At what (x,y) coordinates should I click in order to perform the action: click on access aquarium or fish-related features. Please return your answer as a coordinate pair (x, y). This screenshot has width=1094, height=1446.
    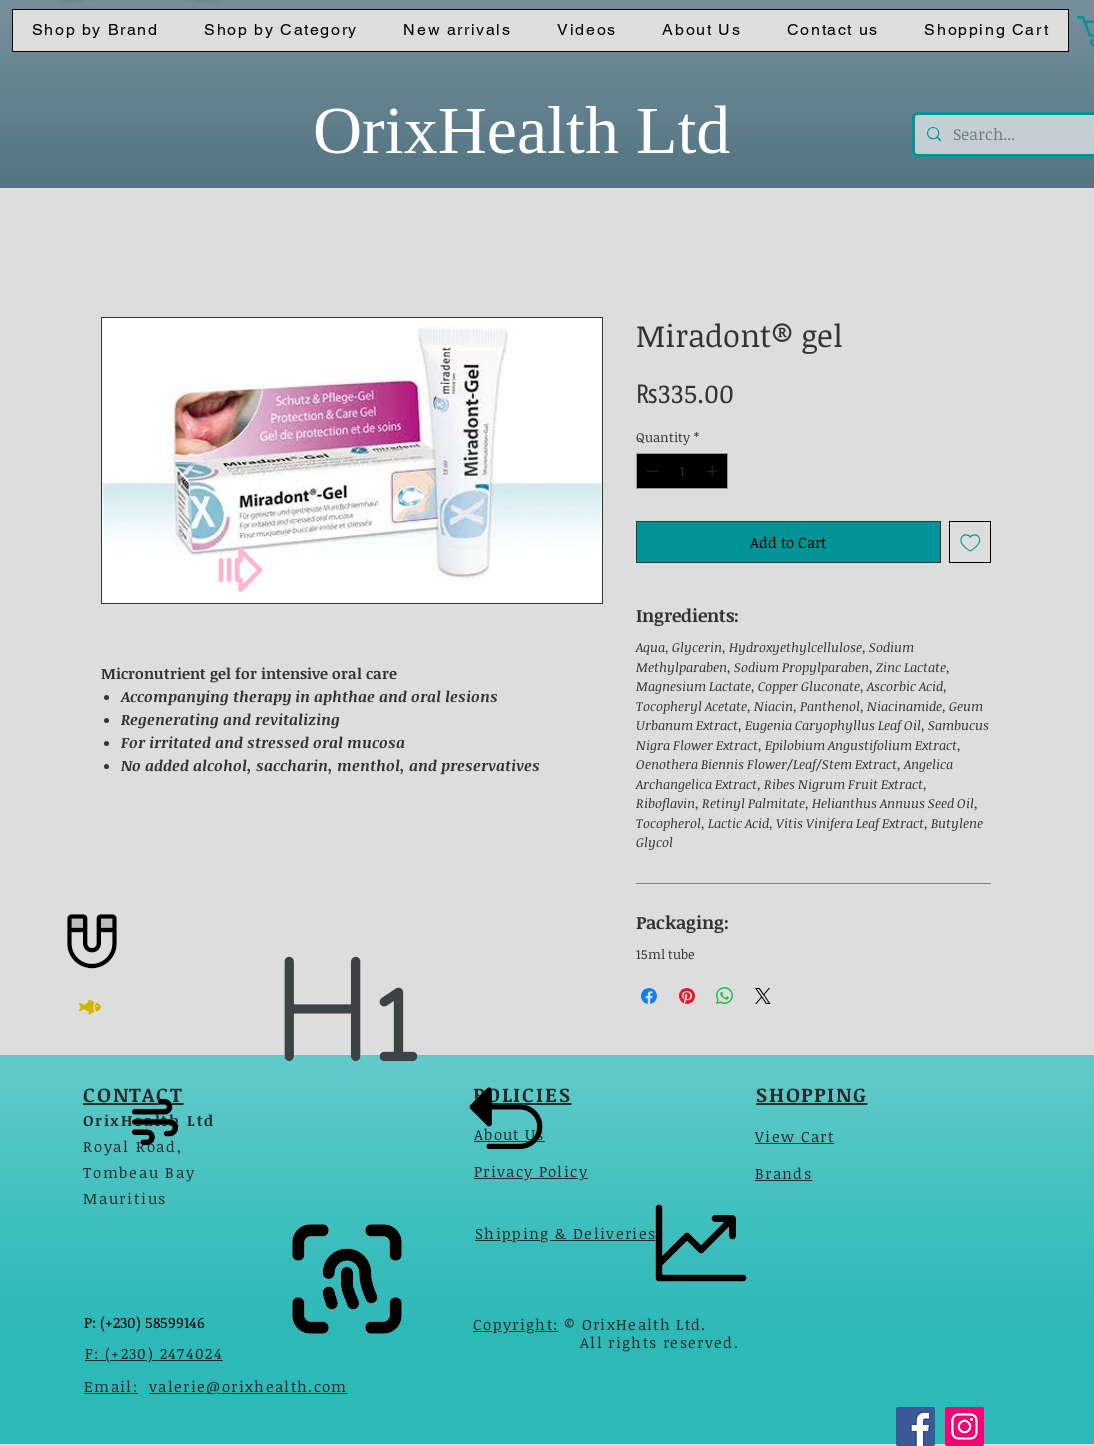
    Looking at the image, I should click on (90, 1007).